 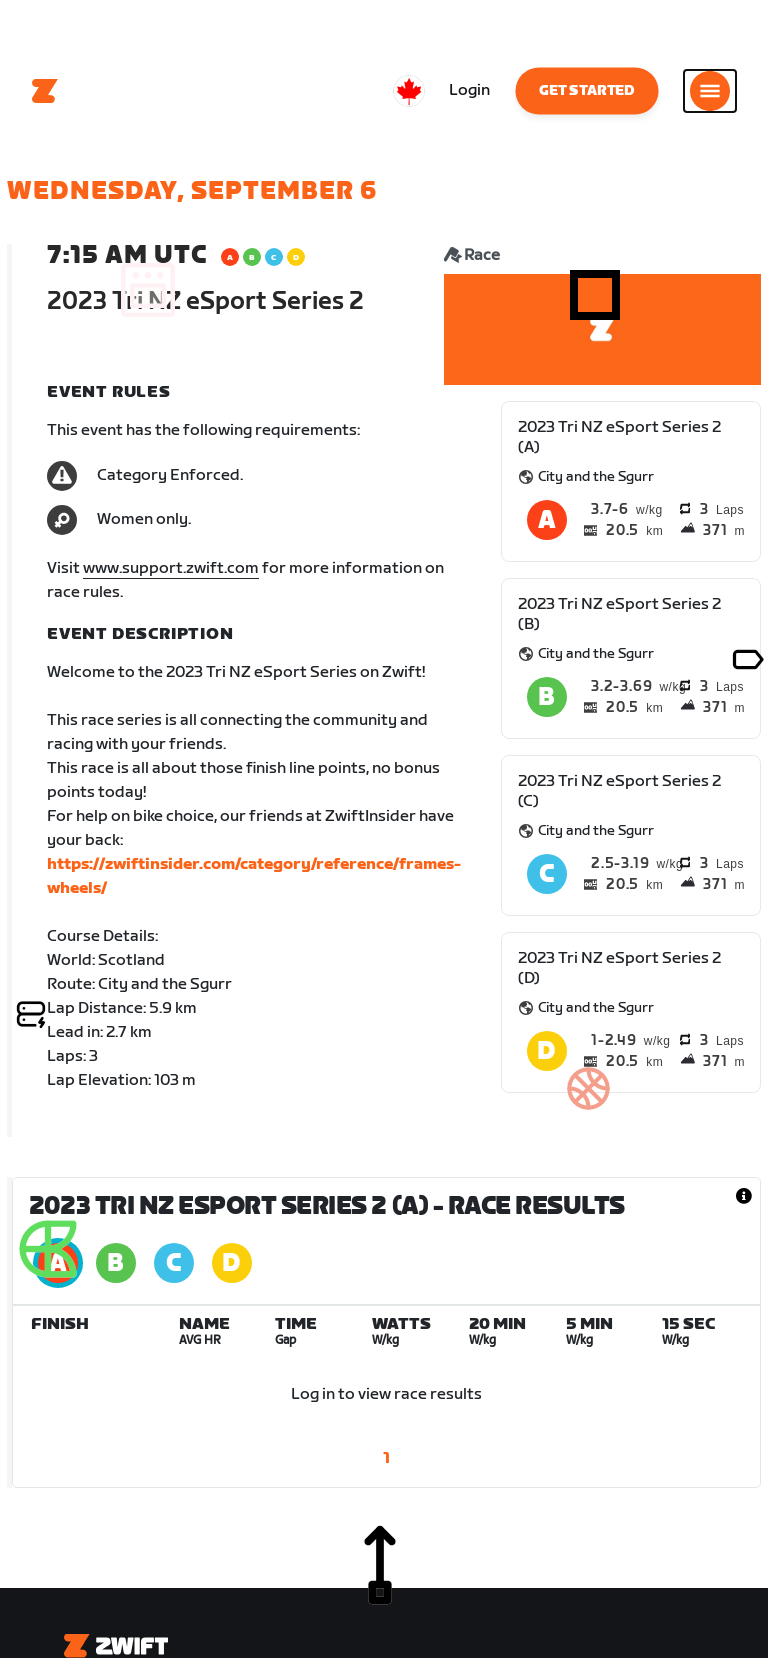 What do you see at coordinates (380, 1565) in the screenshot?
I see `move item up in a list or hierarchy` at bounding box center [380, 1565].